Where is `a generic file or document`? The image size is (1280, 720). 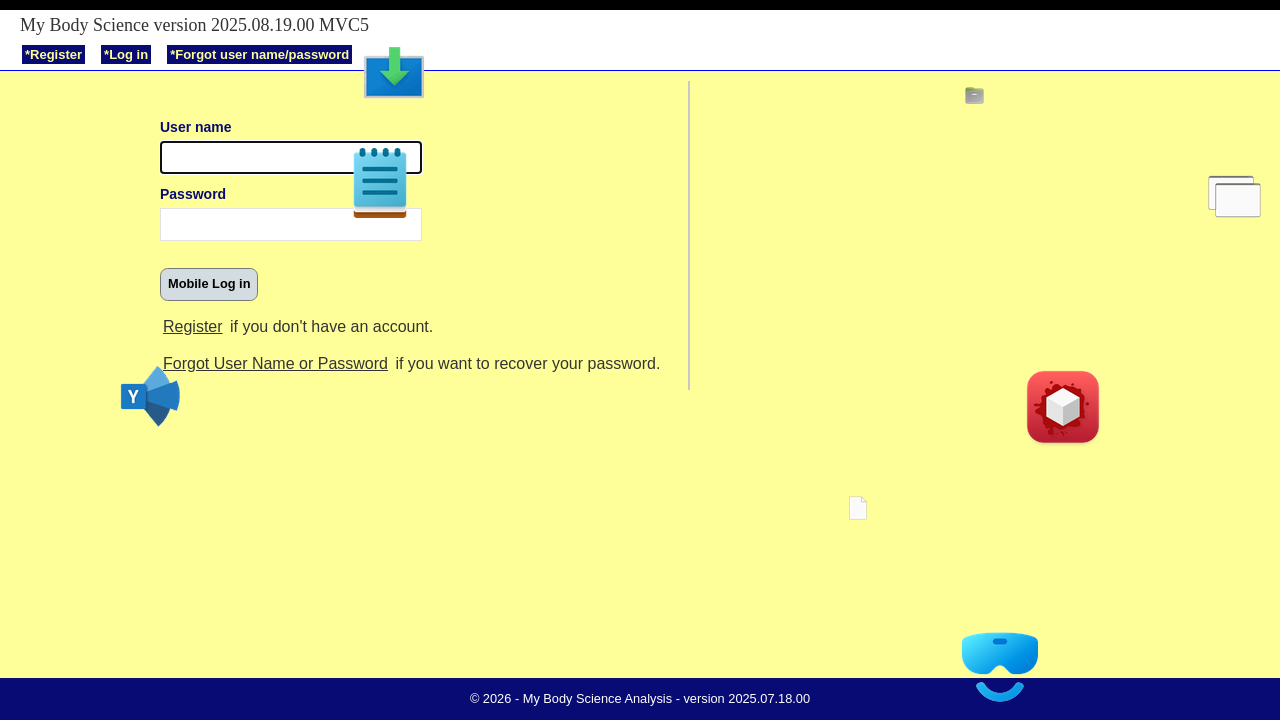 a generic file or document is located at coordinates (858, 508).